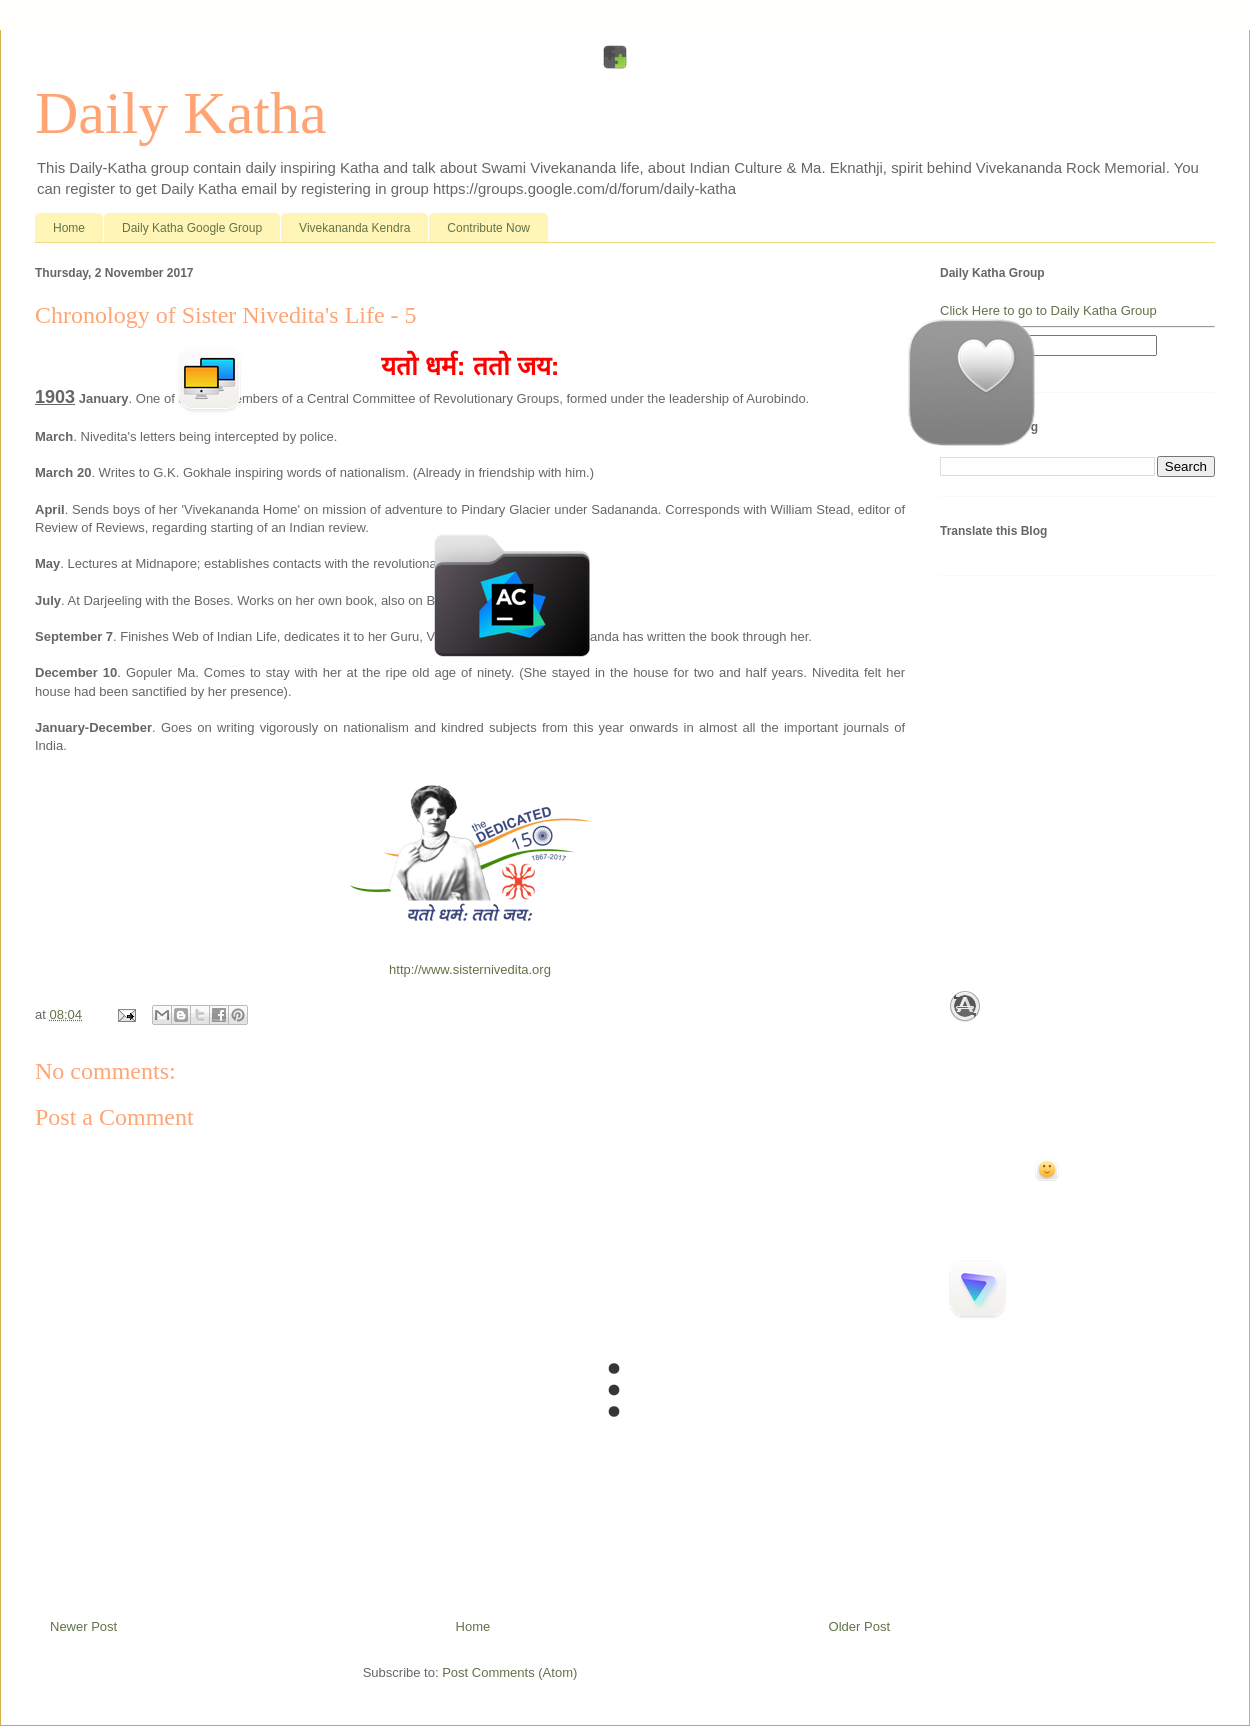  I want to click on open the Health app, so click(971, 382).